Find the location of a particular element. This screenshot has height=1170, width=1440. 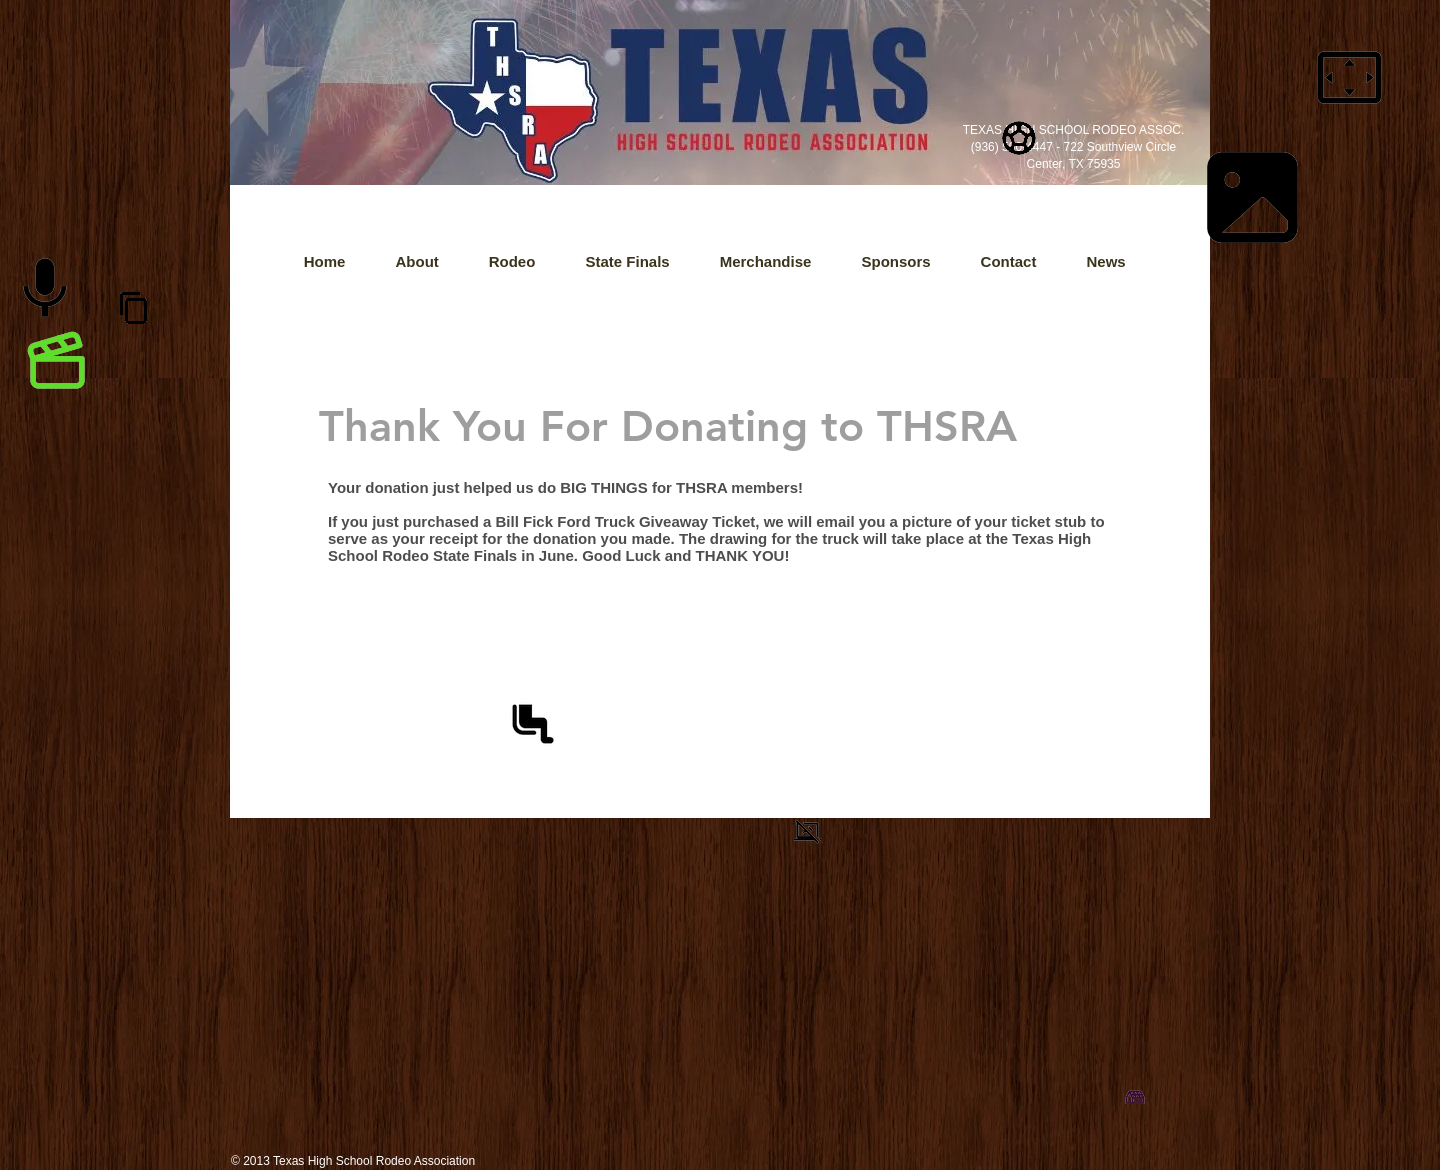

access video or movie content is located at coordinates (57, 361).